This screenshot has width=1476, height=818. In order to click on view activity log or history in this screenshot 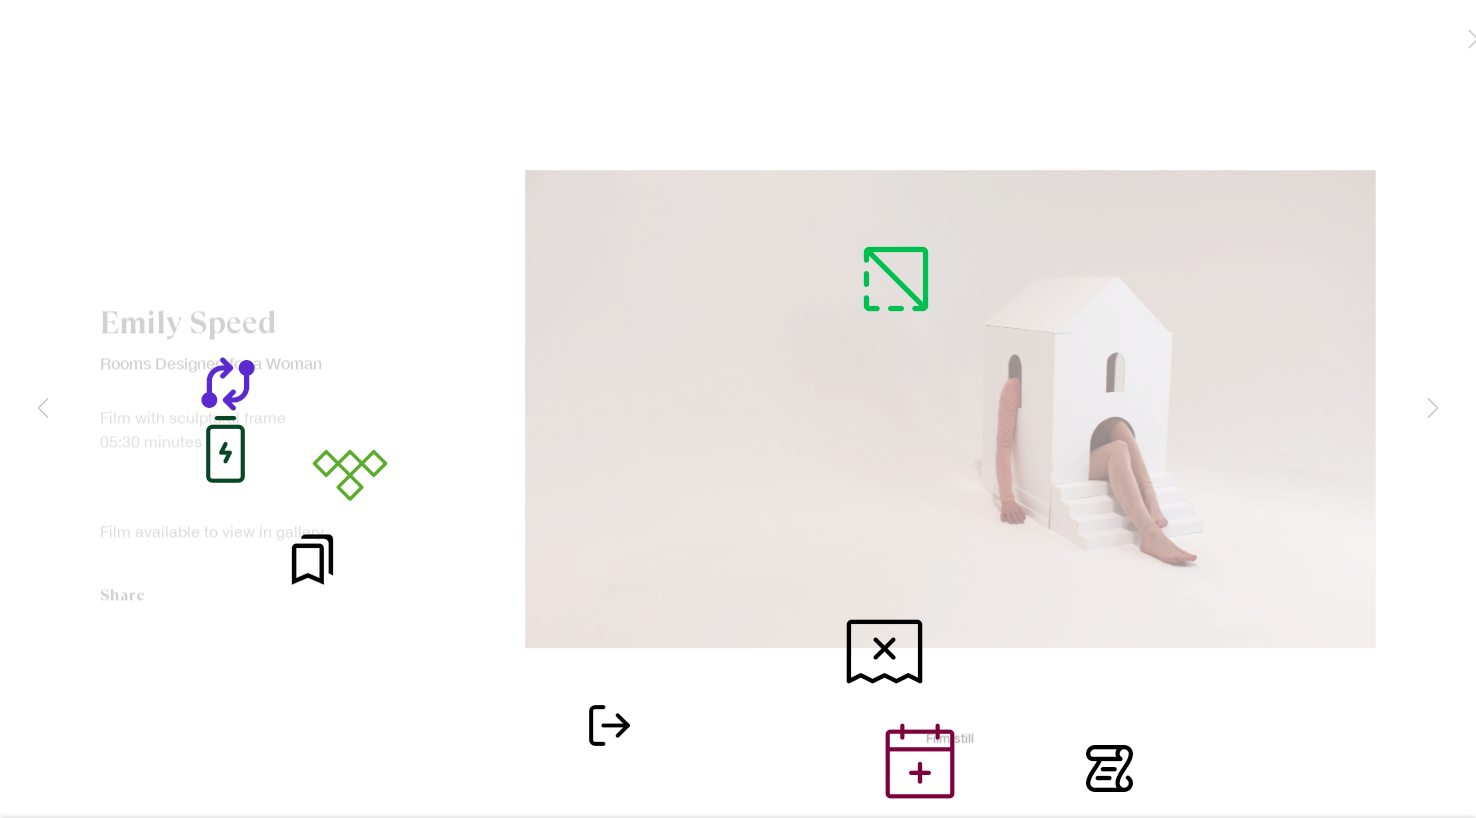, I will do `click(1109, 768)`.